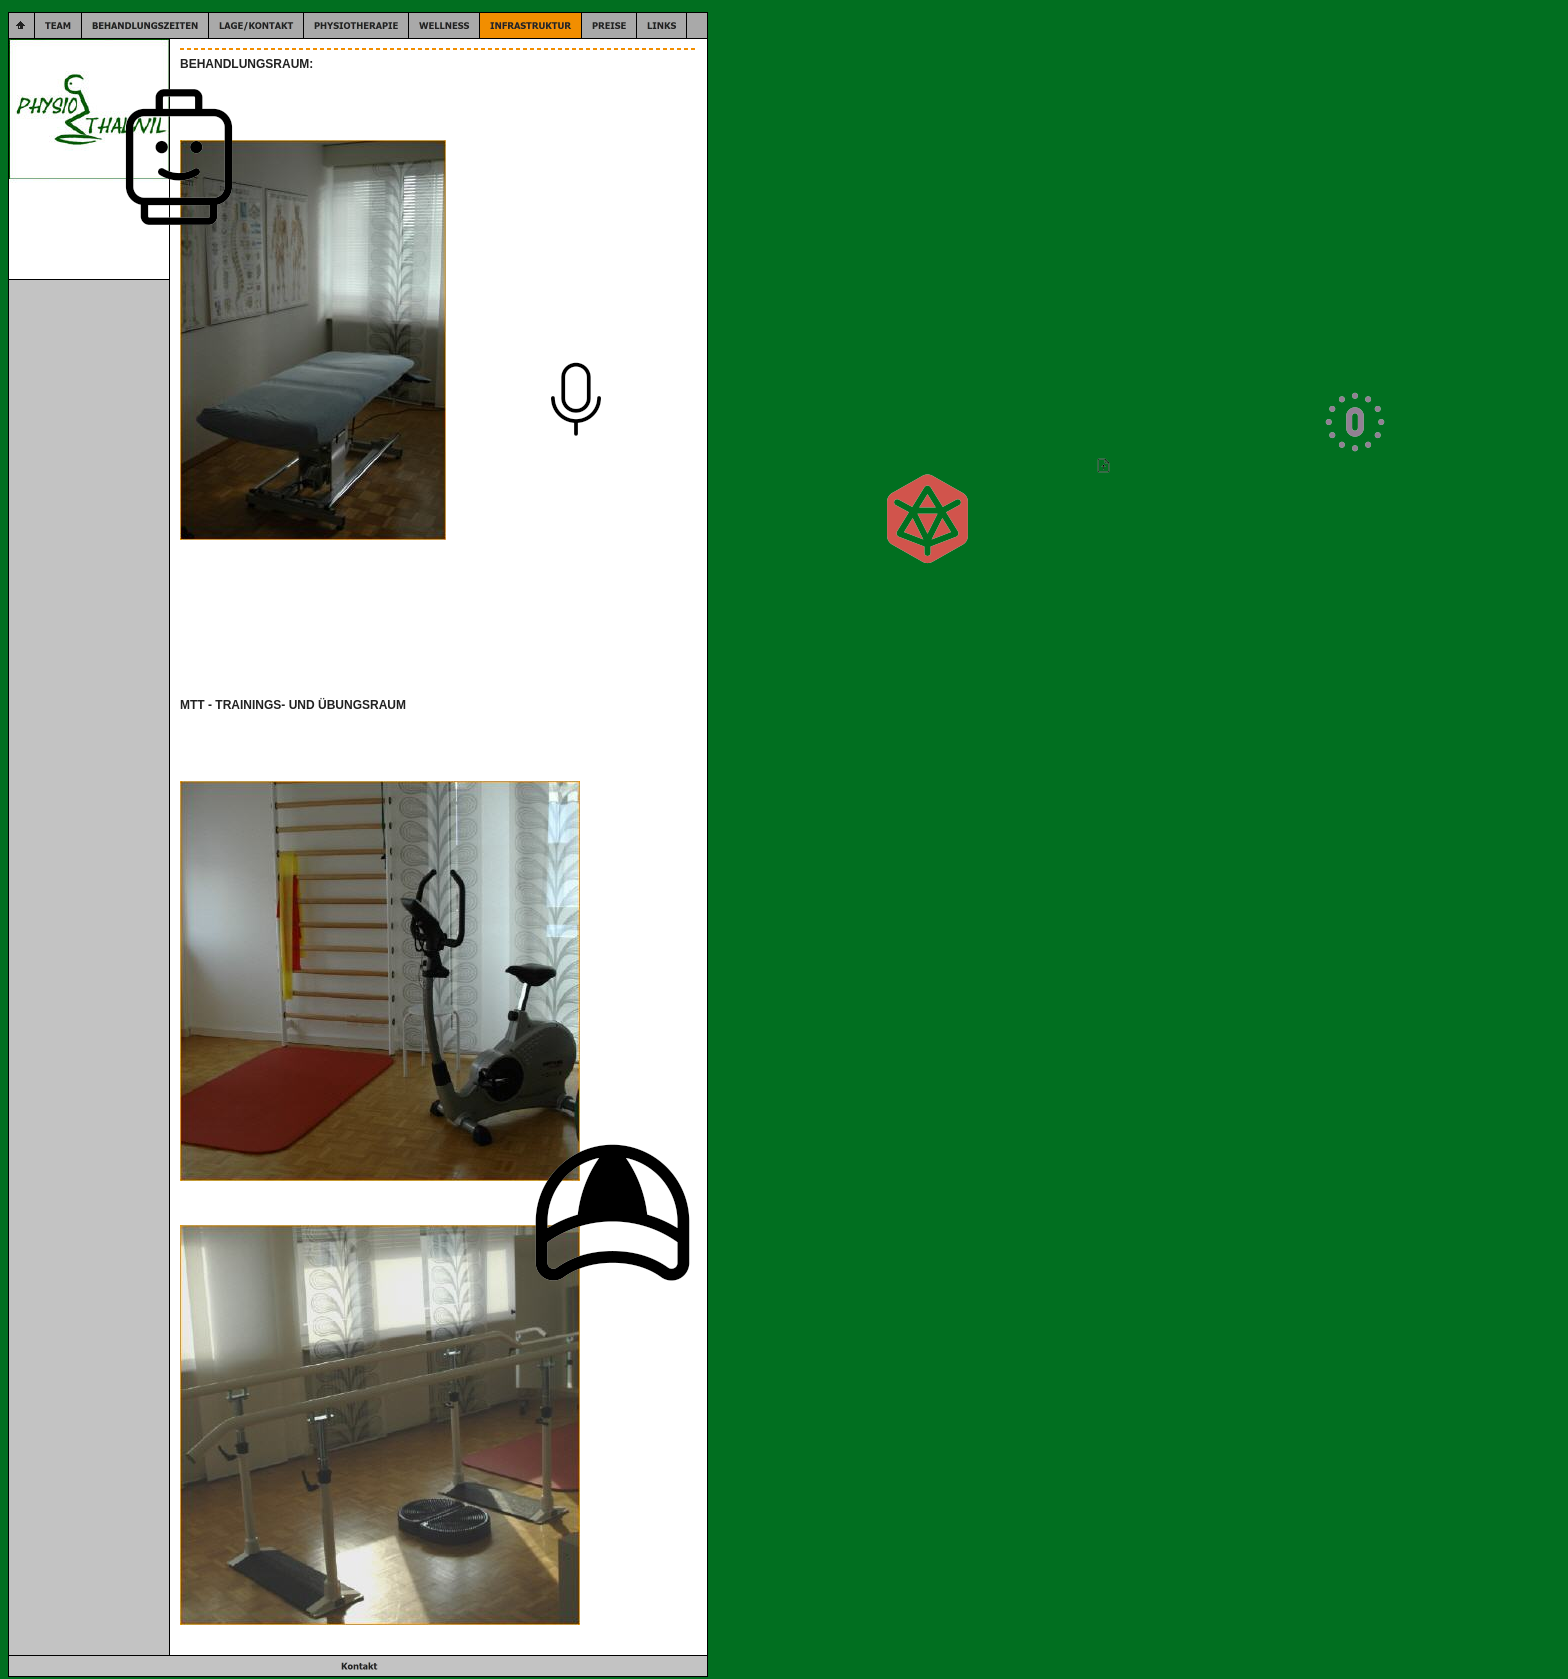  Describe the element at coordinates (576, 398) in the screenshot. I see `tap to start voice input` at that location.